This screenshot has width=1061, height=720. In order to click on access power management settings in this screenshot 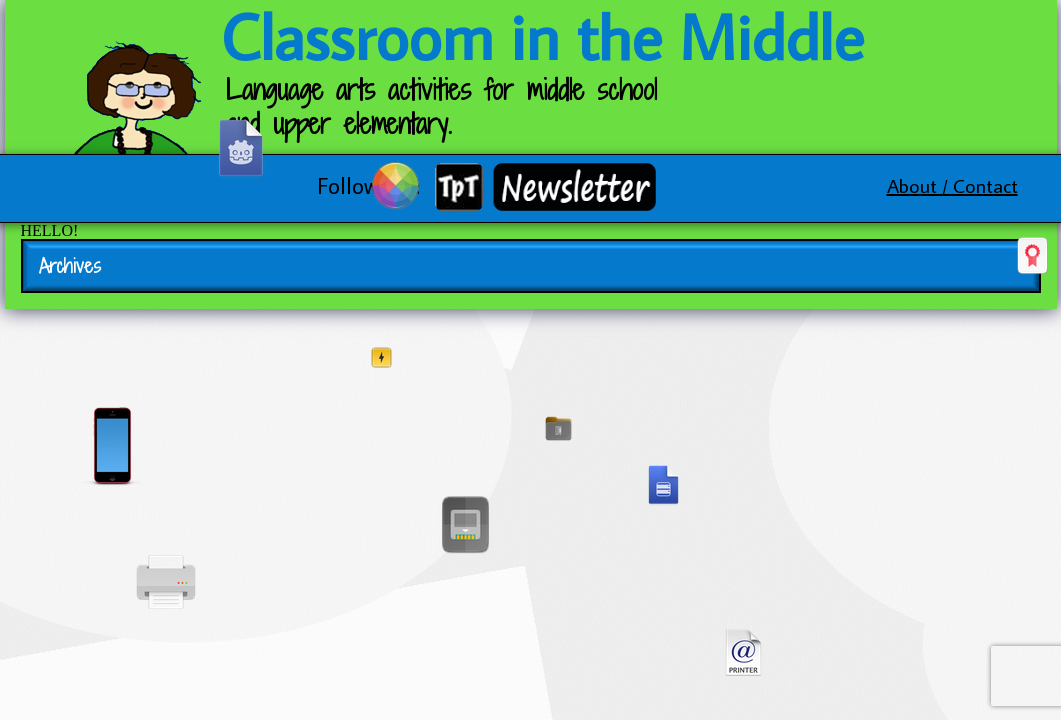, I will do `click(381, 357)`.